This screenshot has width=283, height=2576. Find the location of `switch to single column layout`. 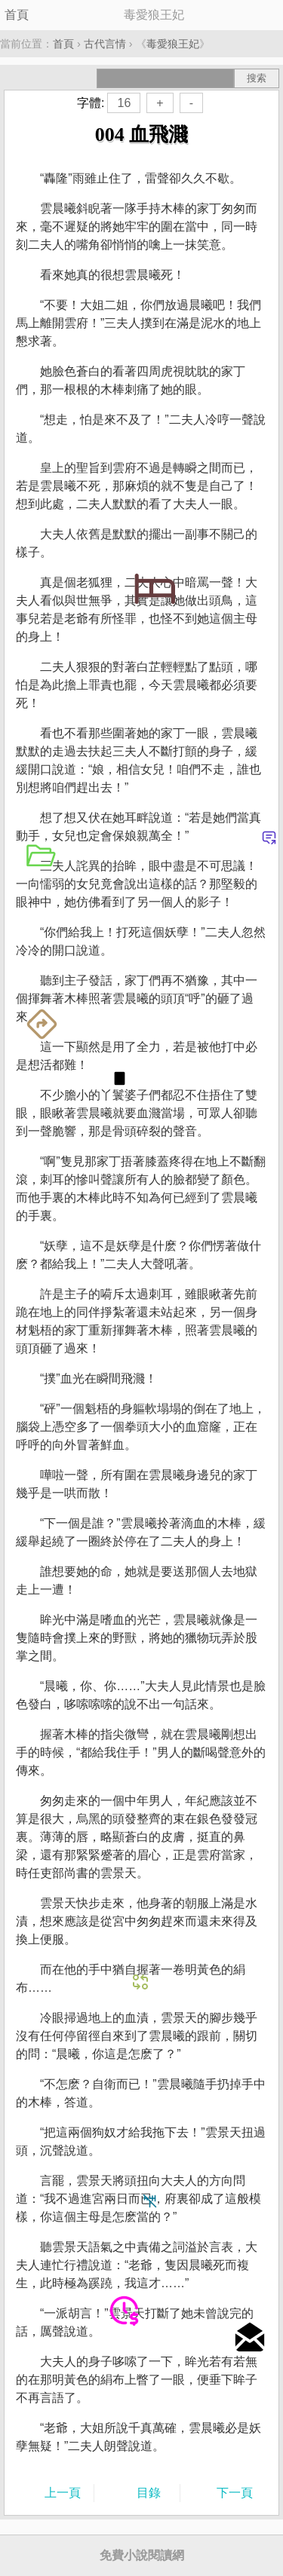

switch to single column layout is located at coordinates (119, 1078).